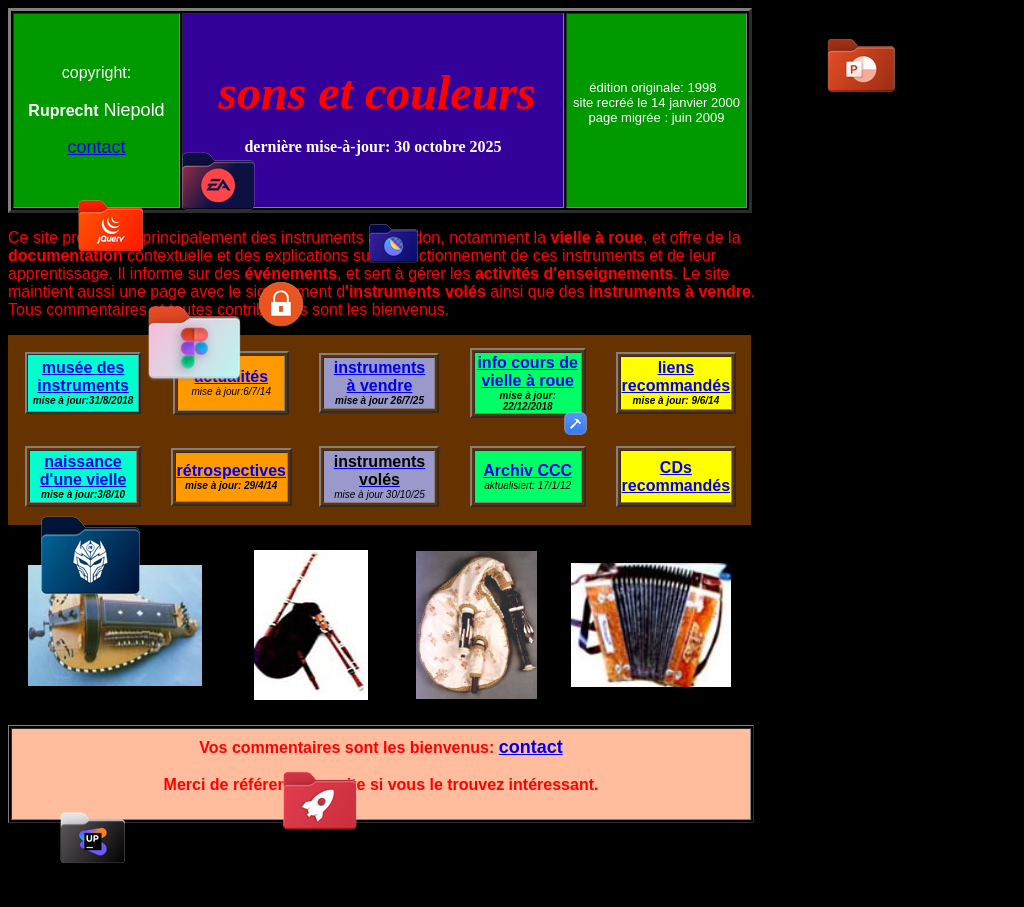 The width and height of the screenshot is (1024, 907). What do you see at coordinates (861, 67) in the screenshot?
I see `open folder containing PowerPoint presentations` at bounding box center [861, 67].